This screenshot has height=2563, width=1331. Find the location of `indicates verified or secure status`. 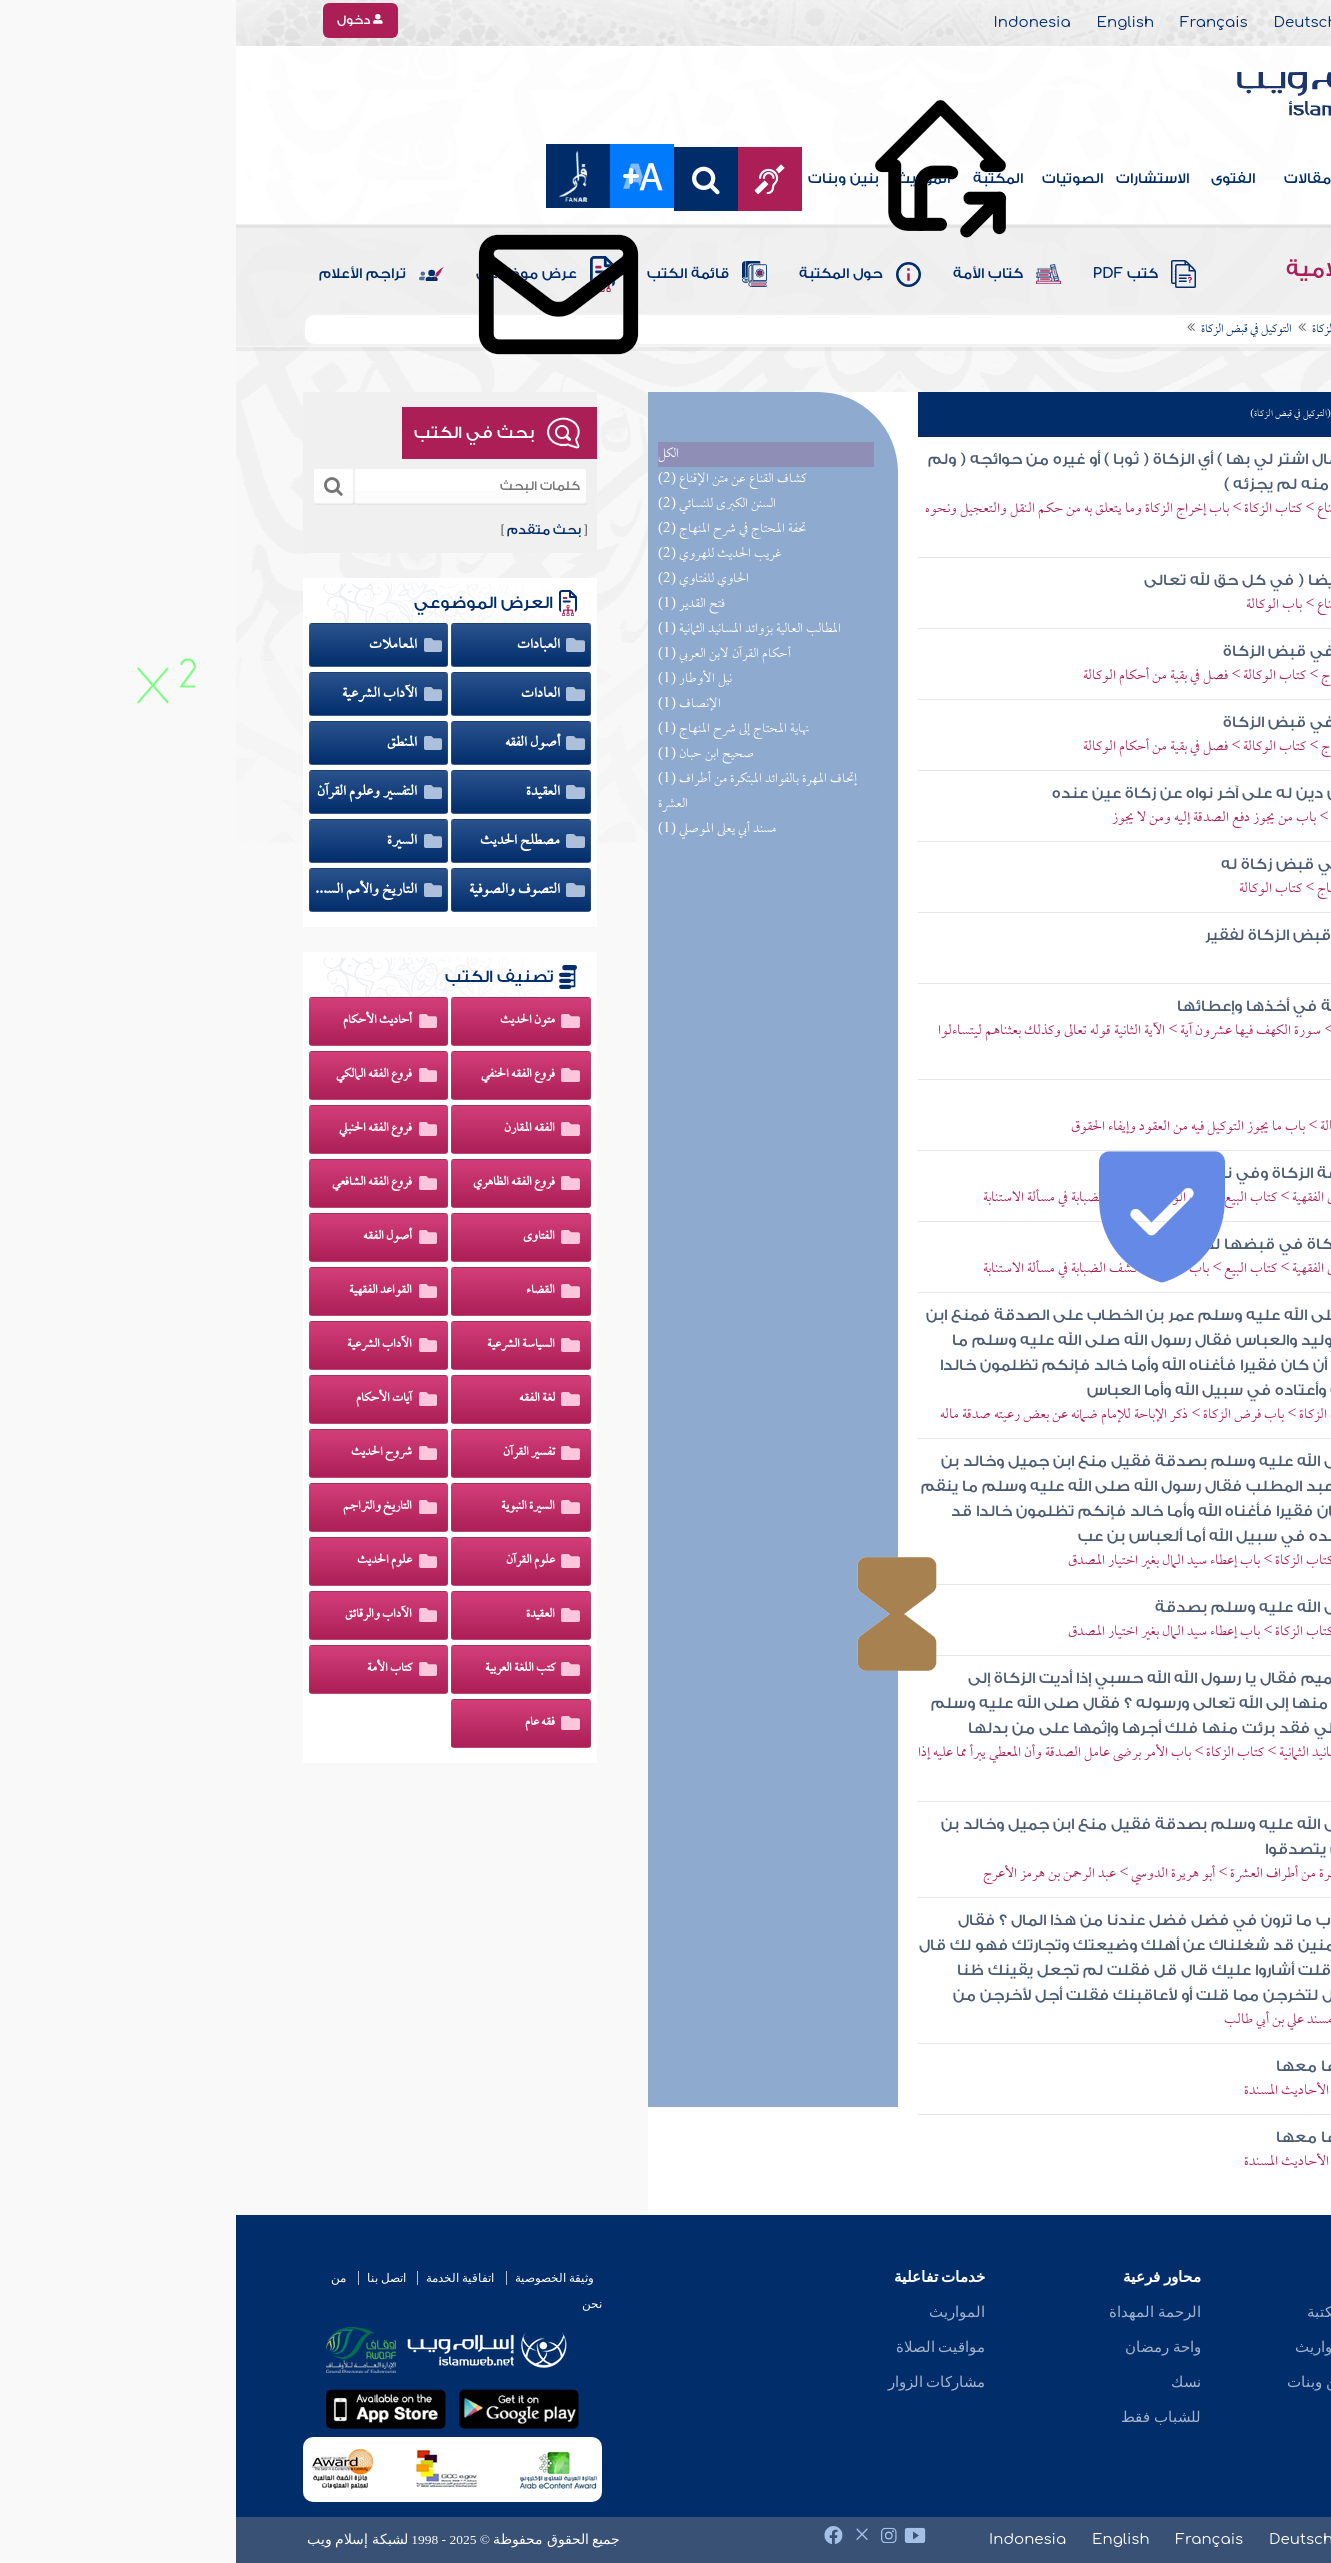

indicates verified or secure status is located at coordinates (1162, 1209).